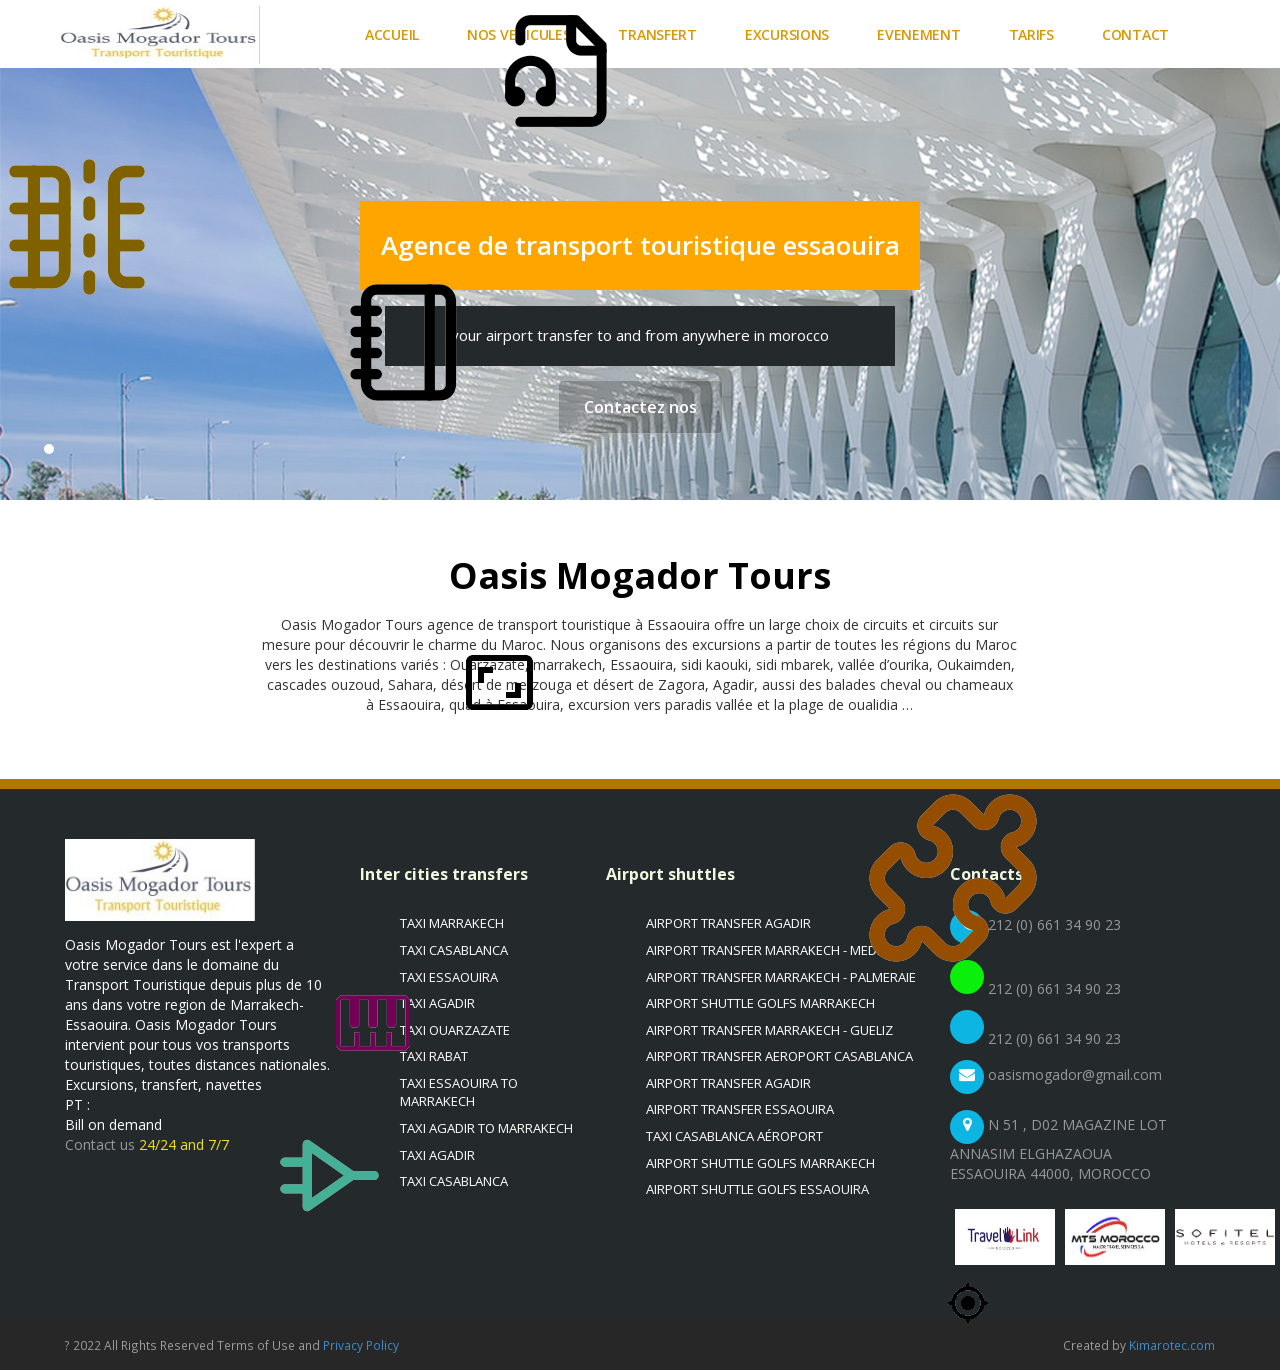 Image resolution: width=1280 pixels, height=1370 pixels. What do you see at coordinates (561, 71) in the screenshot?
I see `open an audio file` at bounding box center [561, 71].